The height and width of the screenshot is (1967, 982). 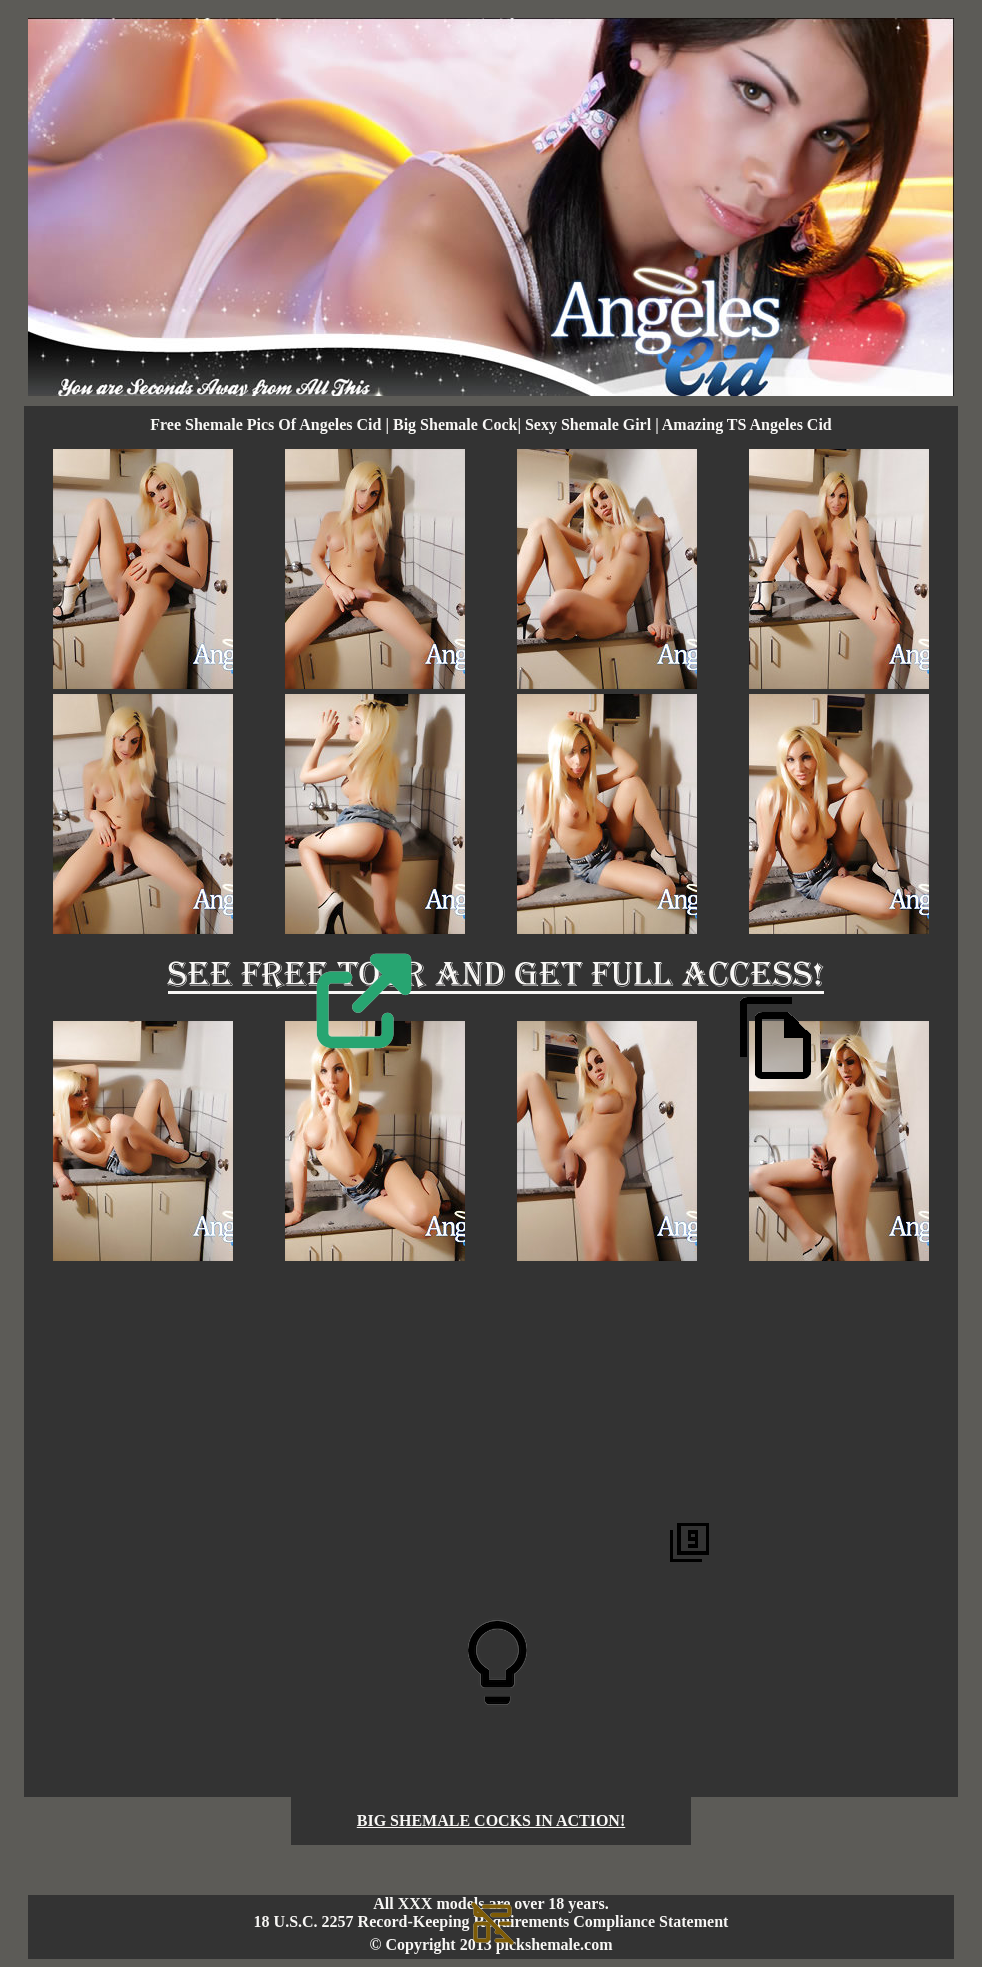 What do you see at coordinates (689, 1542) in the screenshot?
I see `indicates 9 items in a photo filter or layer stack` at bounding box center [689, 1542].